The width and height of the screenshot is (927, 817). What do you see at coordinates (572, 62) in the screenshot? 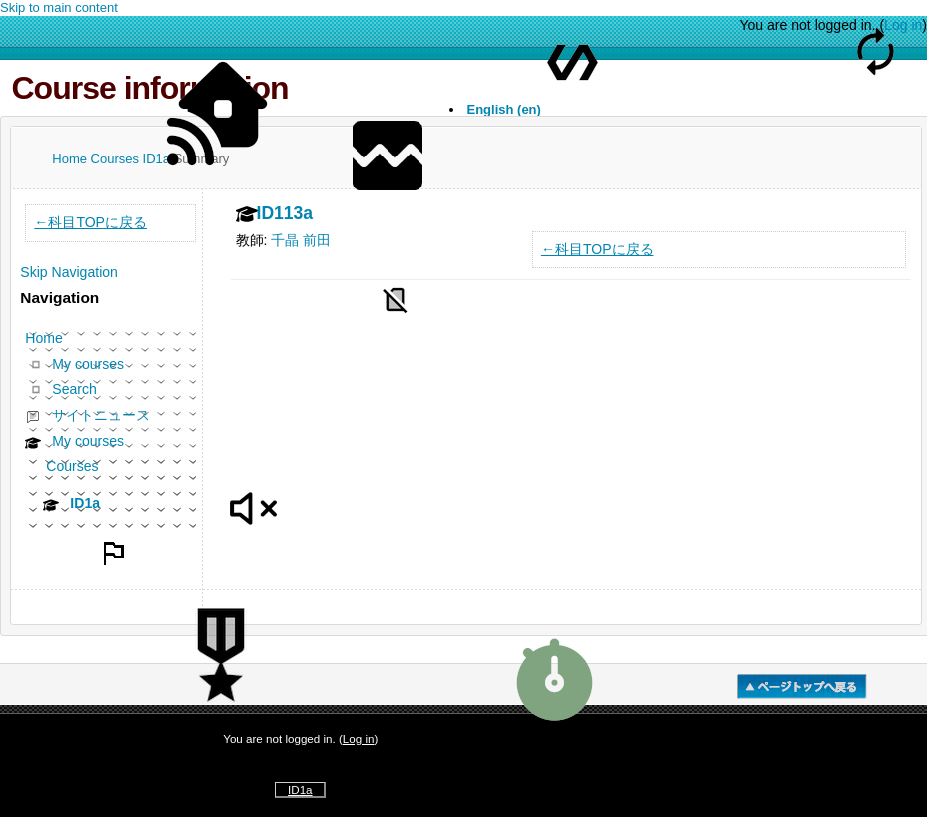
I see `polymer project logo` at bounding box center [572, 62].